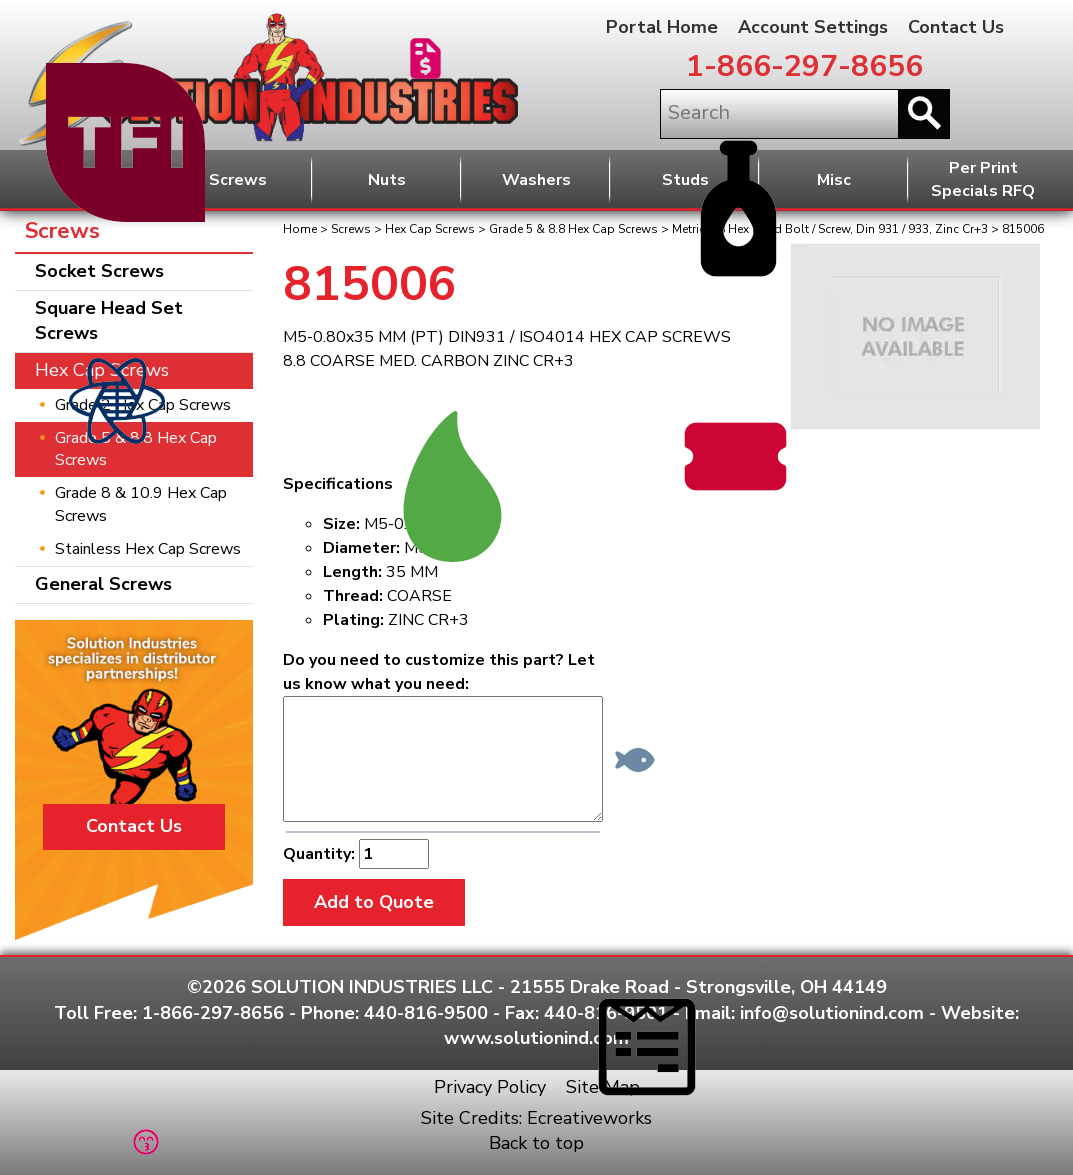 The height and width of the screenshot is (1175, 1073). Describe the element at coordinates (452, 486) in the screenshot. I see `elixir programming language logo` at that location.